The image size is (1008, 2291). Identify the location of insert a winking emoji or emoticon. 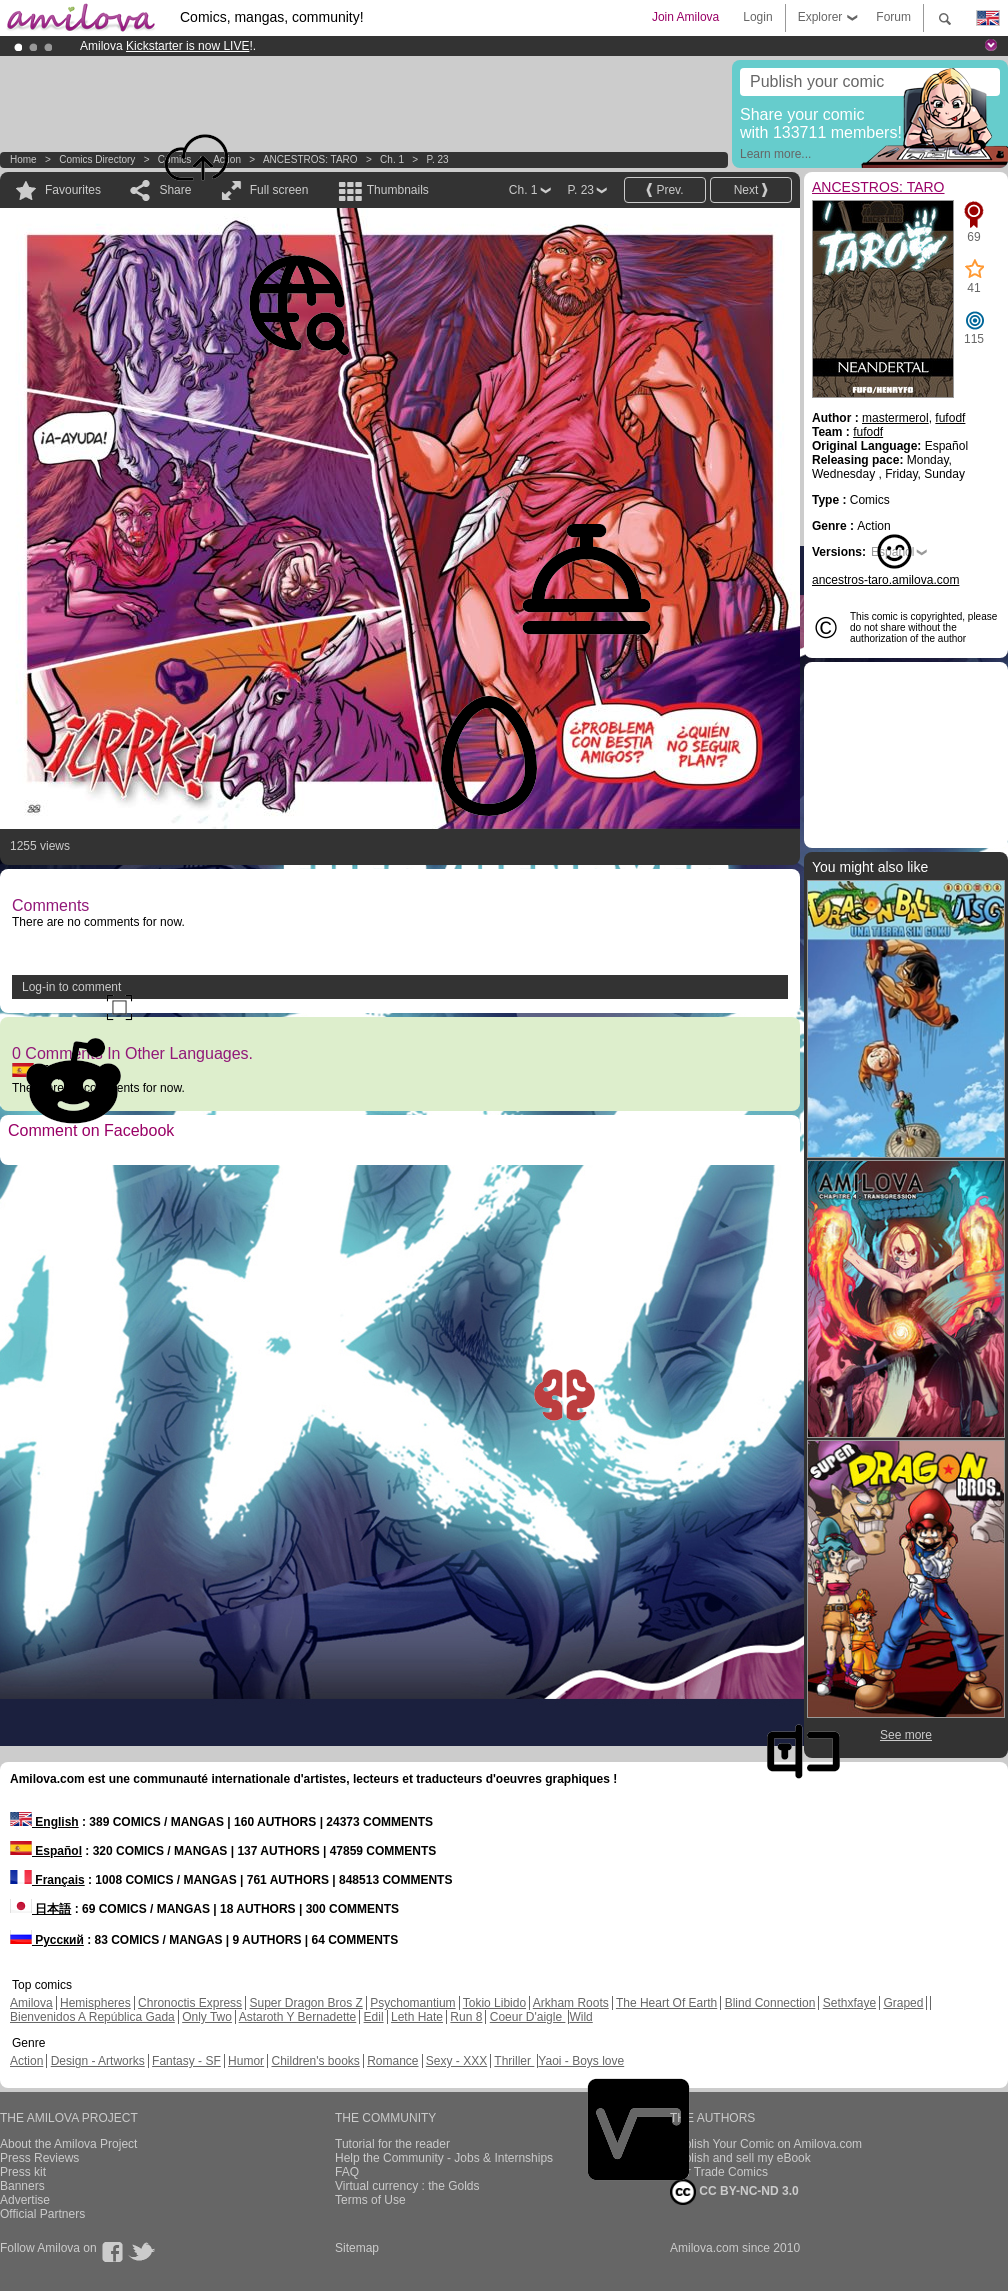
(894, 551).